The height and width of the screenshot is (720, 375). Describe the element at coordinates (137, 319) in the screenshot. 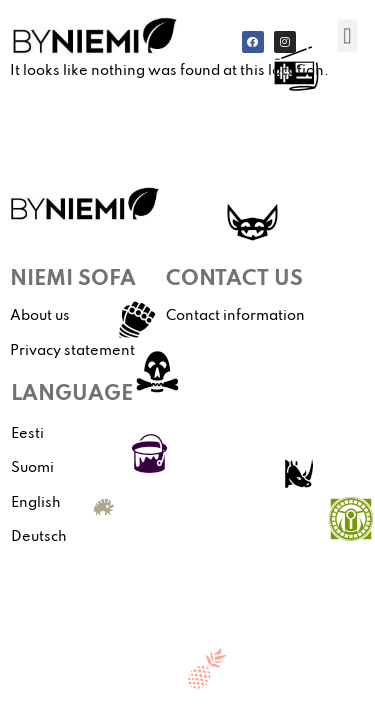

I see `select a melee or unarmed combat skill` at that location.